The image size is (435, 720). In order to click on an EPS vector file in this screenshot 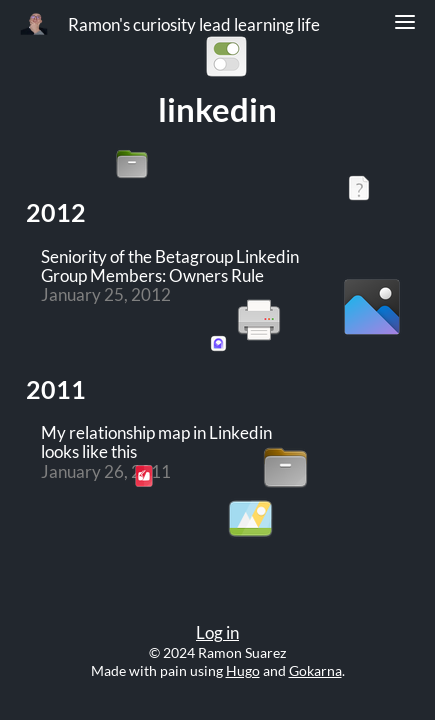, I will do `click(144, 476)`.